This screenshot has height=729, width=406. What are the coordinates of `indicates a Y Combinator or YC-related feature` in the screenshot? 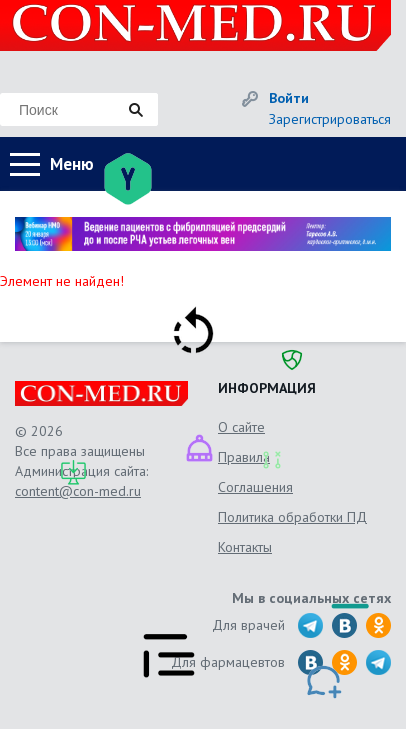 It's located at (128, 179).